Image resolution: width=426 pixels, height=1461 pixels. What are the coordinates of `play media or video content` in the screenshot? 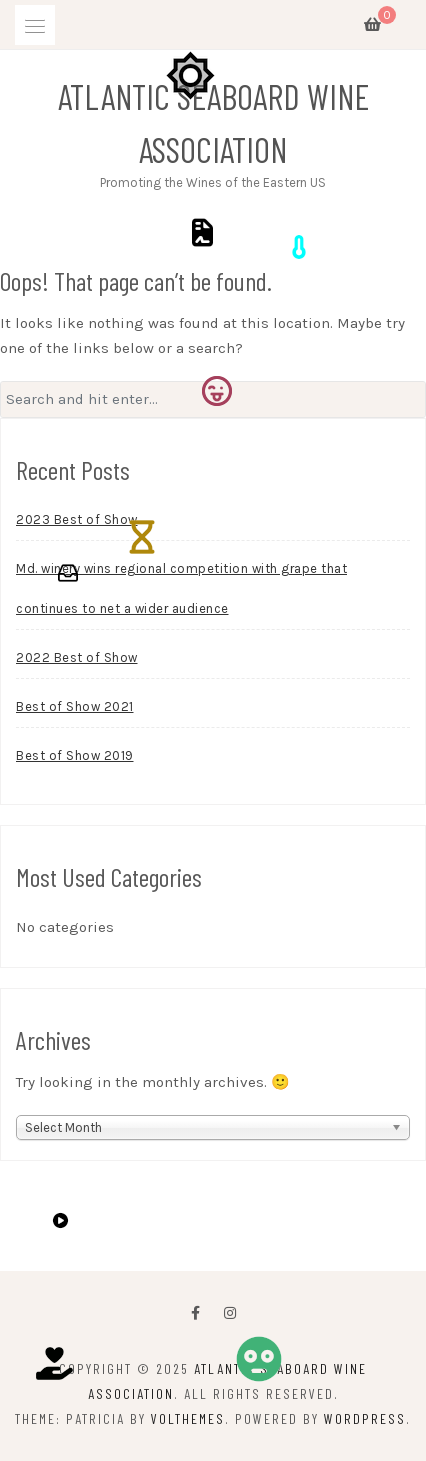 It's located at (60, 1220).